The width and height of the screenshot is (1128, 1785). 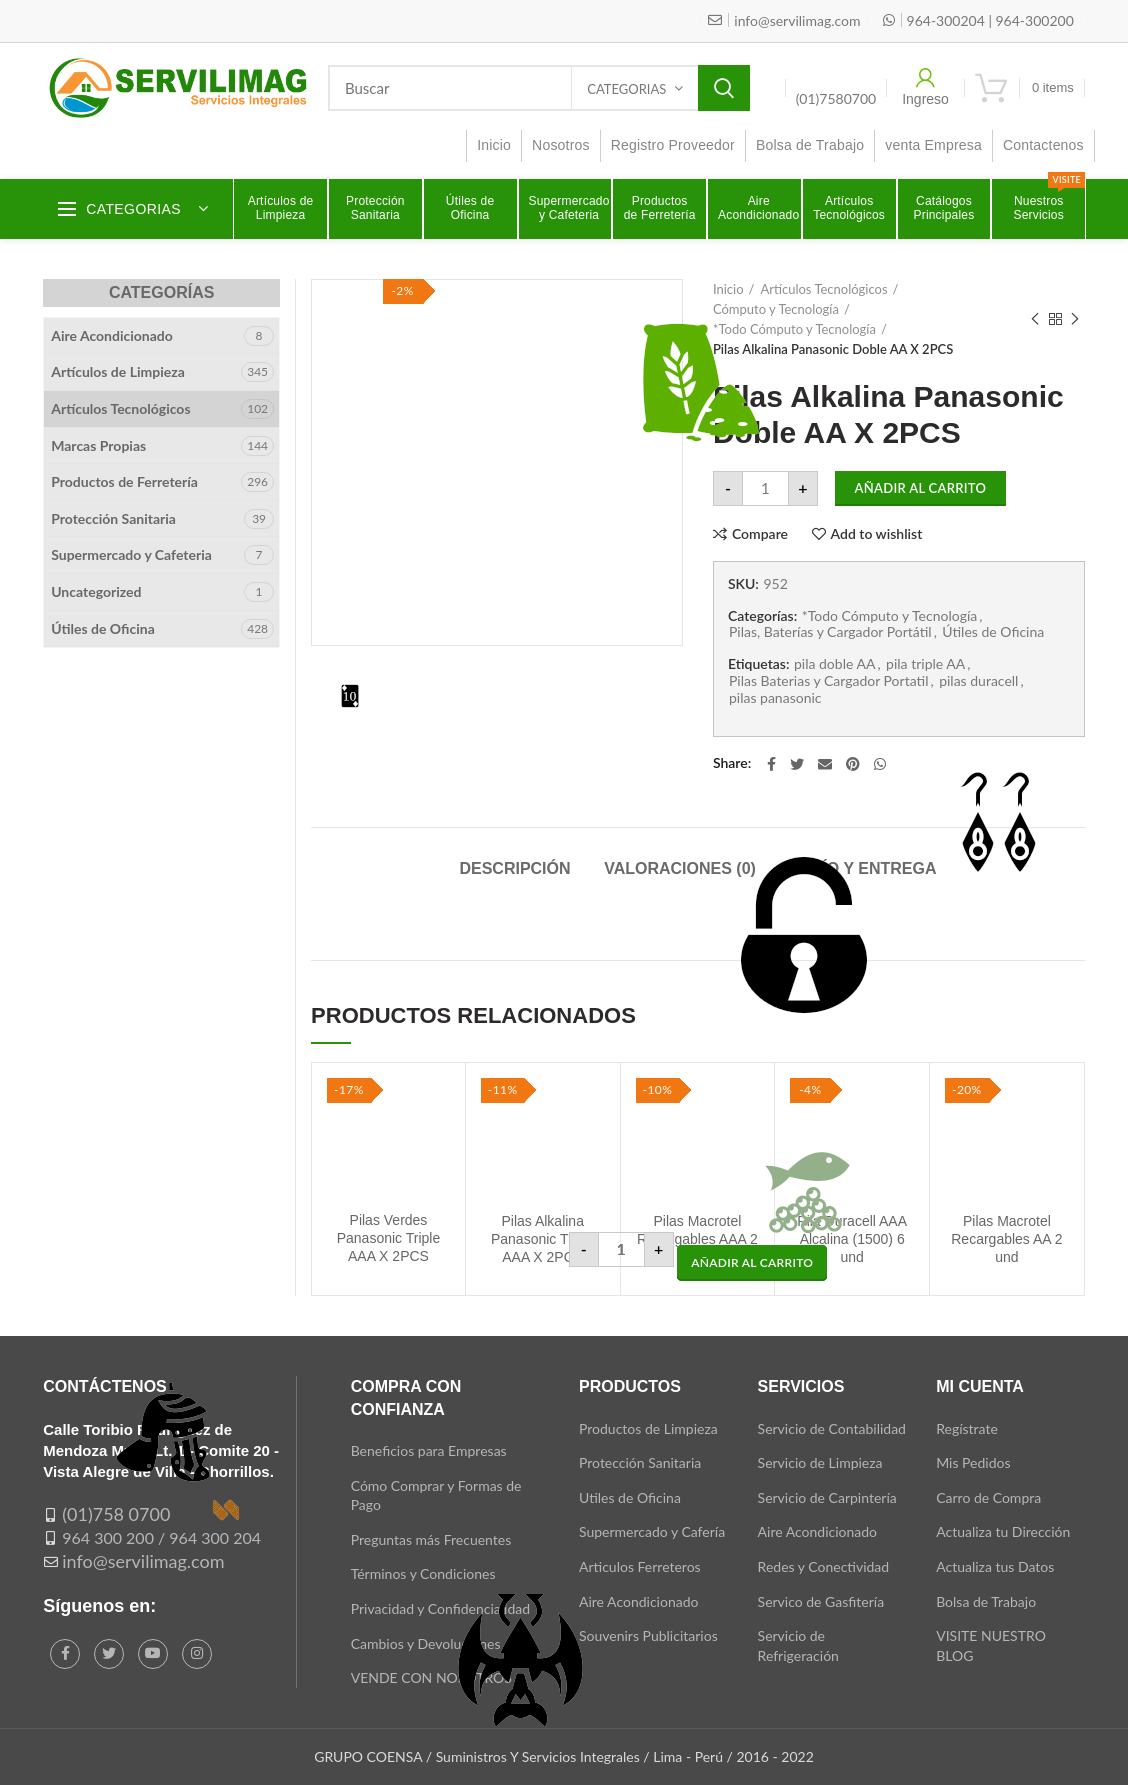 What do you see at coordinates (998, 820) in the screenshot?
I see `browse or shop for earrings` at bounding box center [998, 820].